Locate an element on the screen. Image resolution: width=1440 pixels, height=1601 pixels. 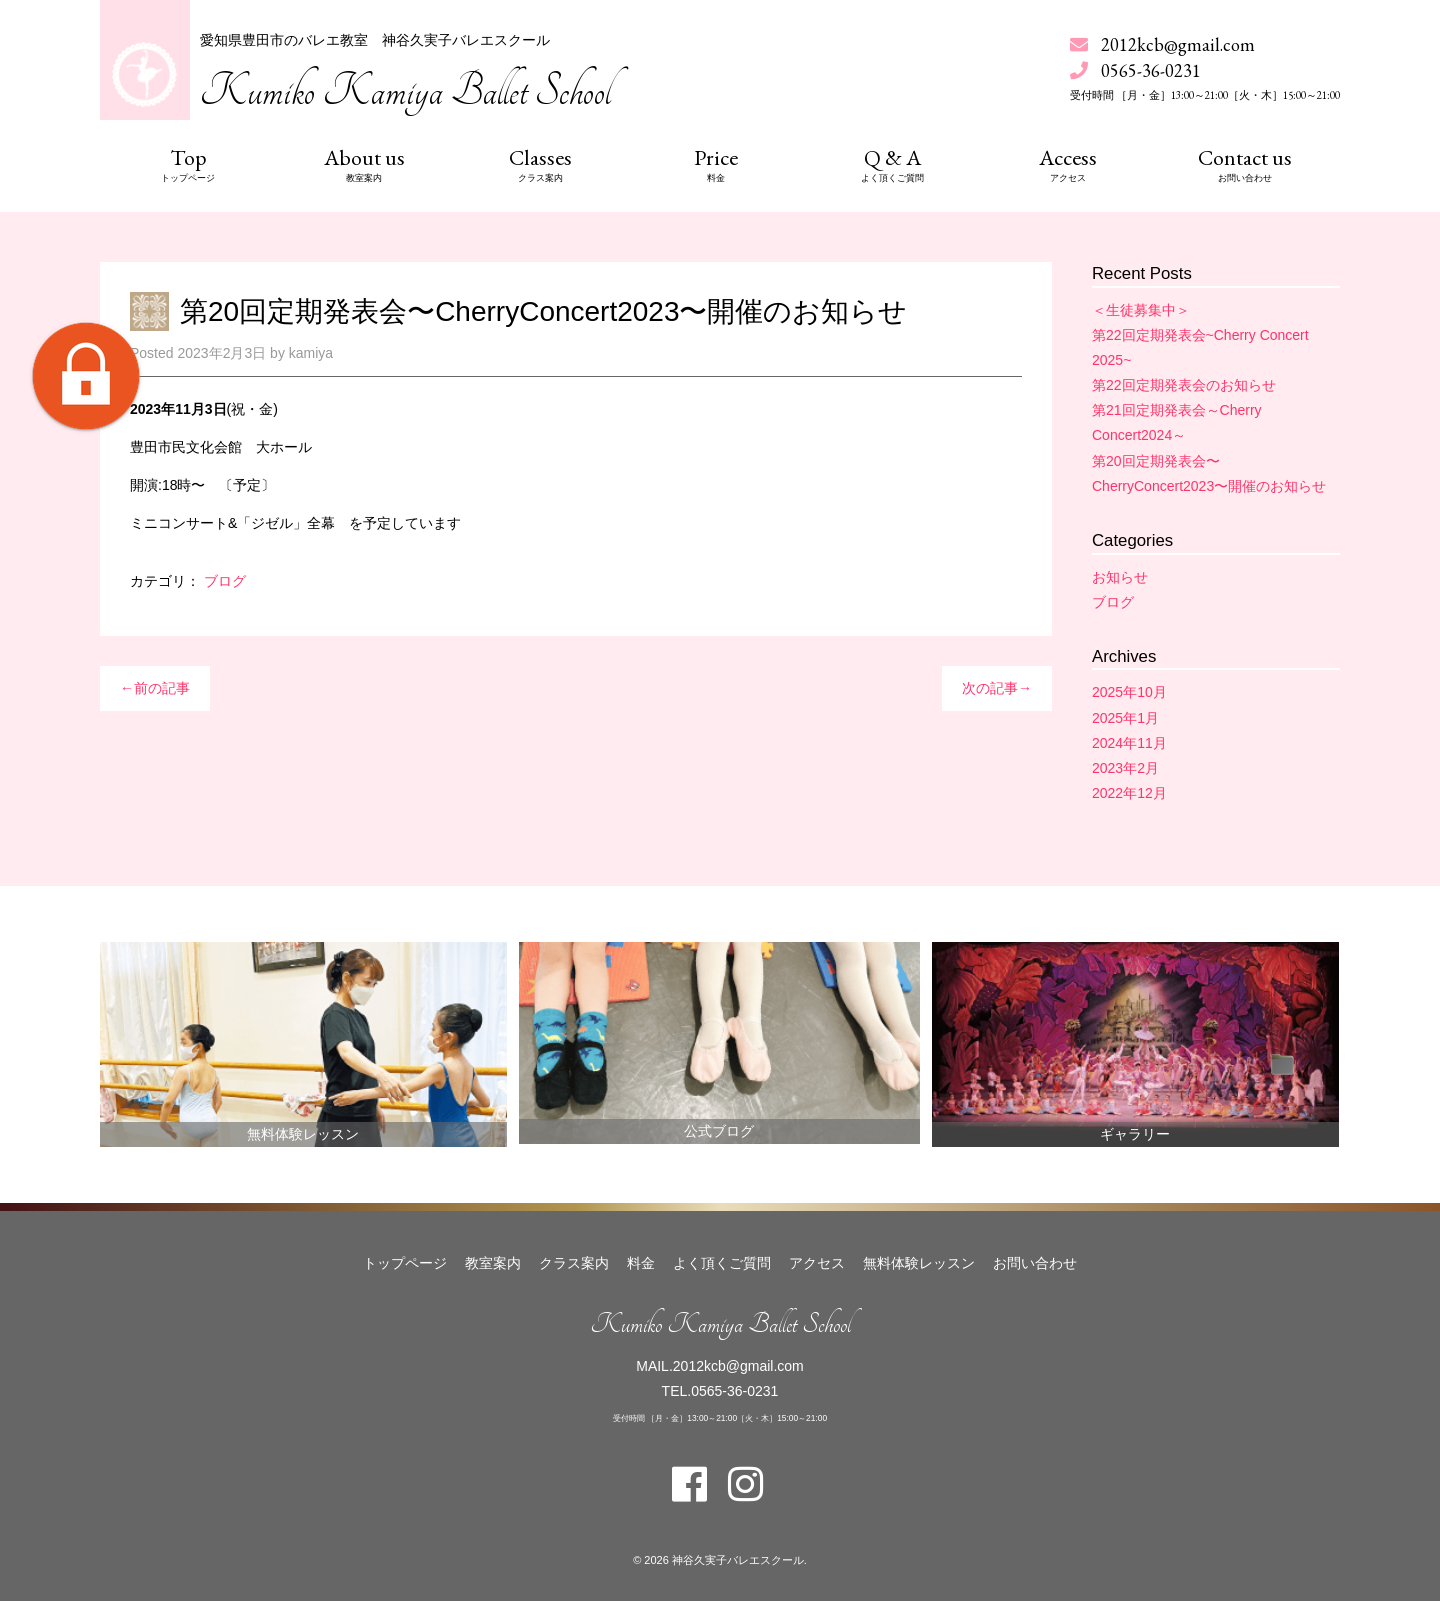
open a folder to view its contents is located at coordinates (1282, 1064).